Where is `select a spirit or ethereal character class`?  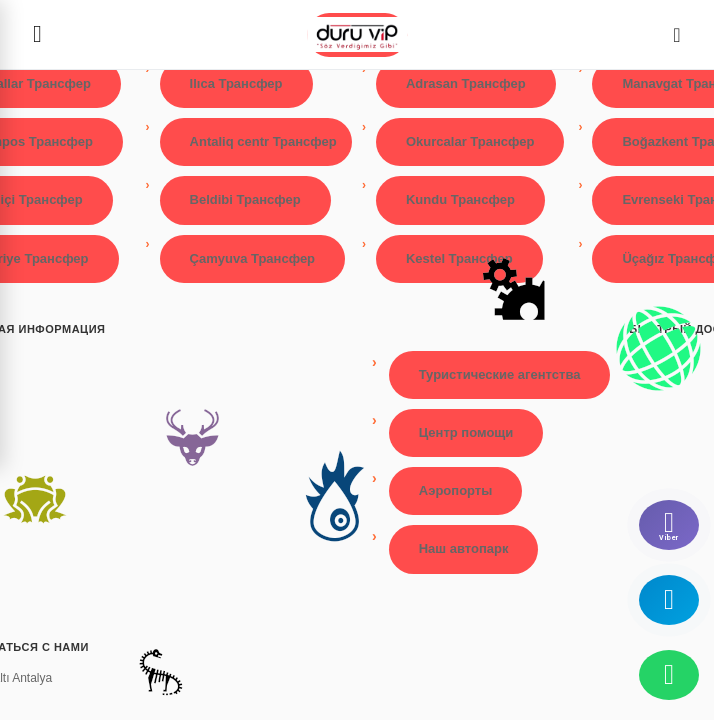 select a spirit or ethereal character class is located at coordinates (335, 496).